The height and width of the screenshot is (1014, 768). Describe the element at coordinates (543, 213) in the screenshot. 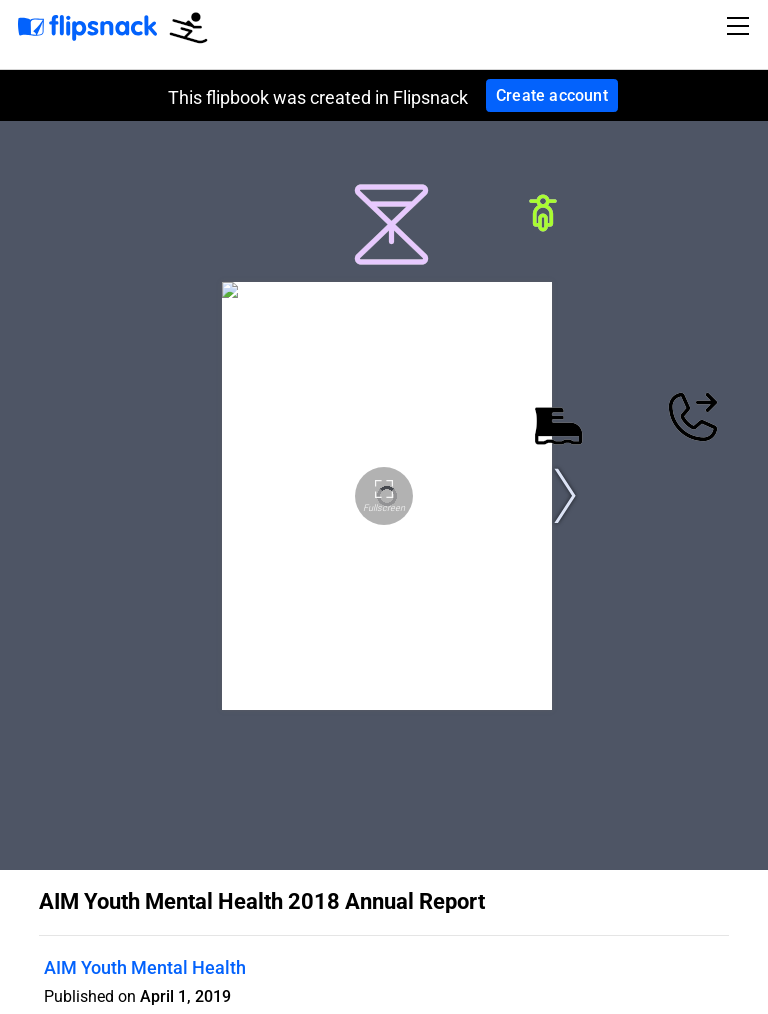

I see `select moped or scooter as transportation mode` at that location.